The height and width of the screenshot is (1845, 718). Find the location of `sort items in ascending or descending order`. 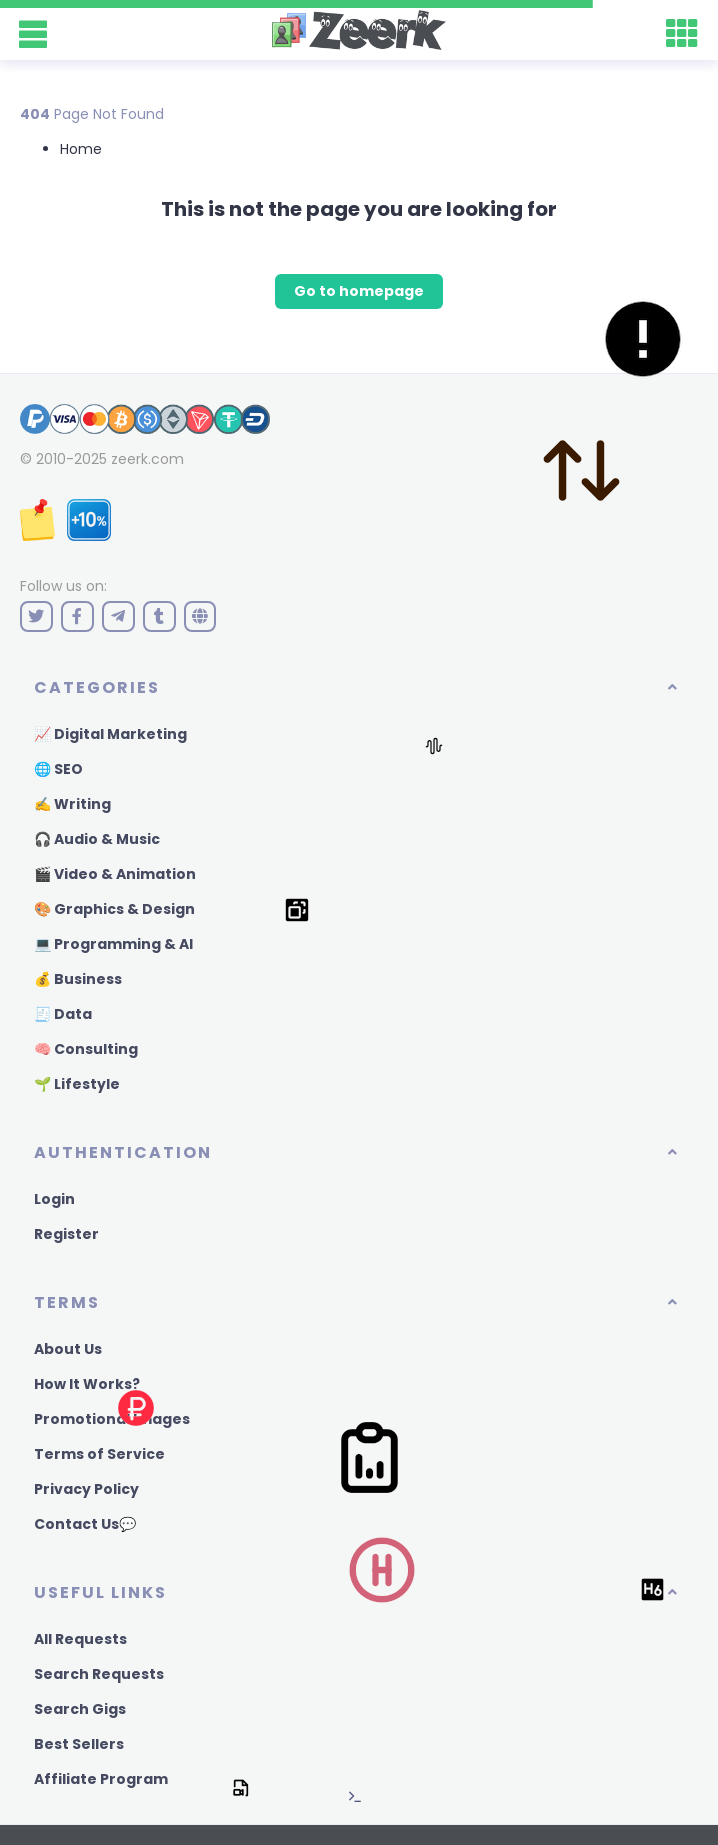

sort items in ascending or descending order is located at coordinates (581, 470).